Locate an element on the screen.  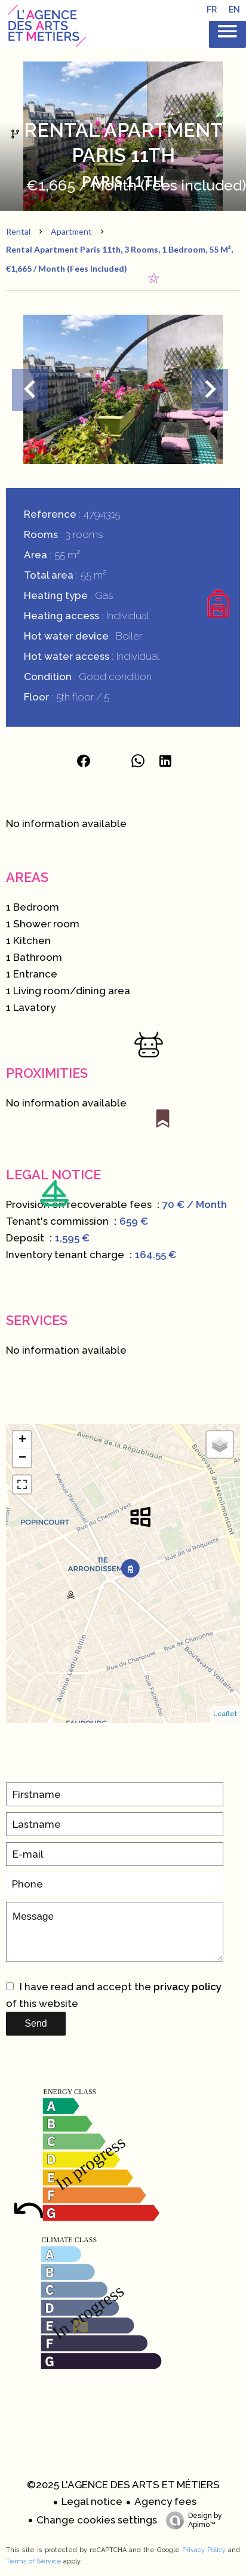
access farm or agriculture features is located at coordinates (149, 1045).